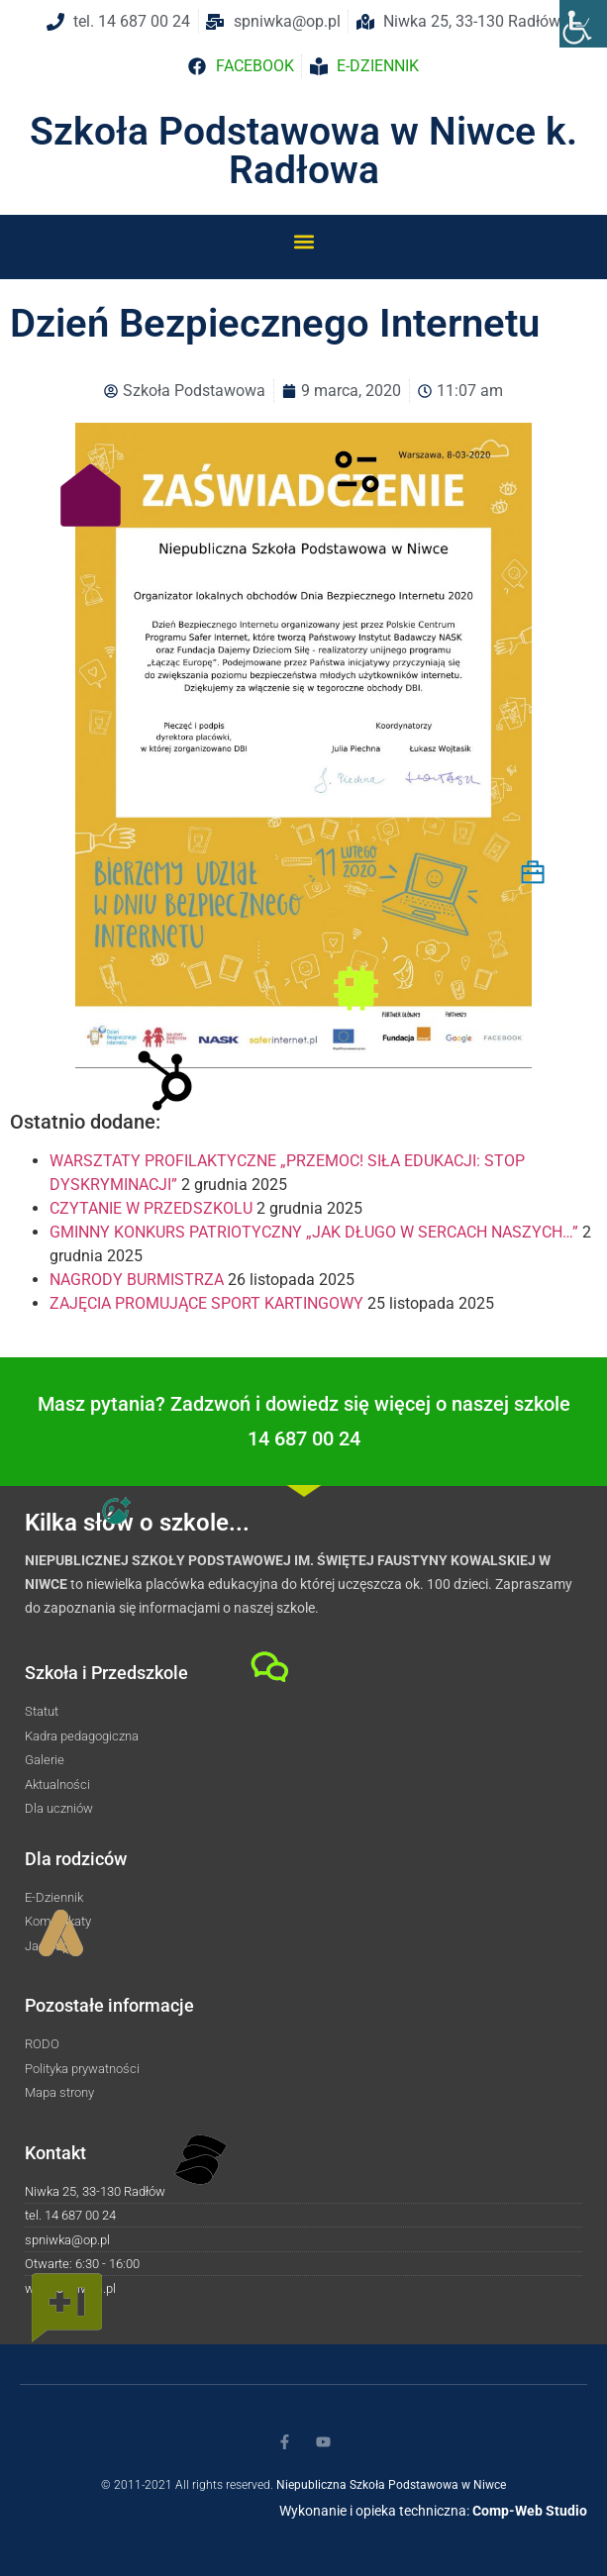 Image resolution: width=607 pixels, height=2576 pixels. What do you see at coordinates (164, 1080) in the screenshot?
I see `open HubSpot integration` at bounding box center [164, 1080].